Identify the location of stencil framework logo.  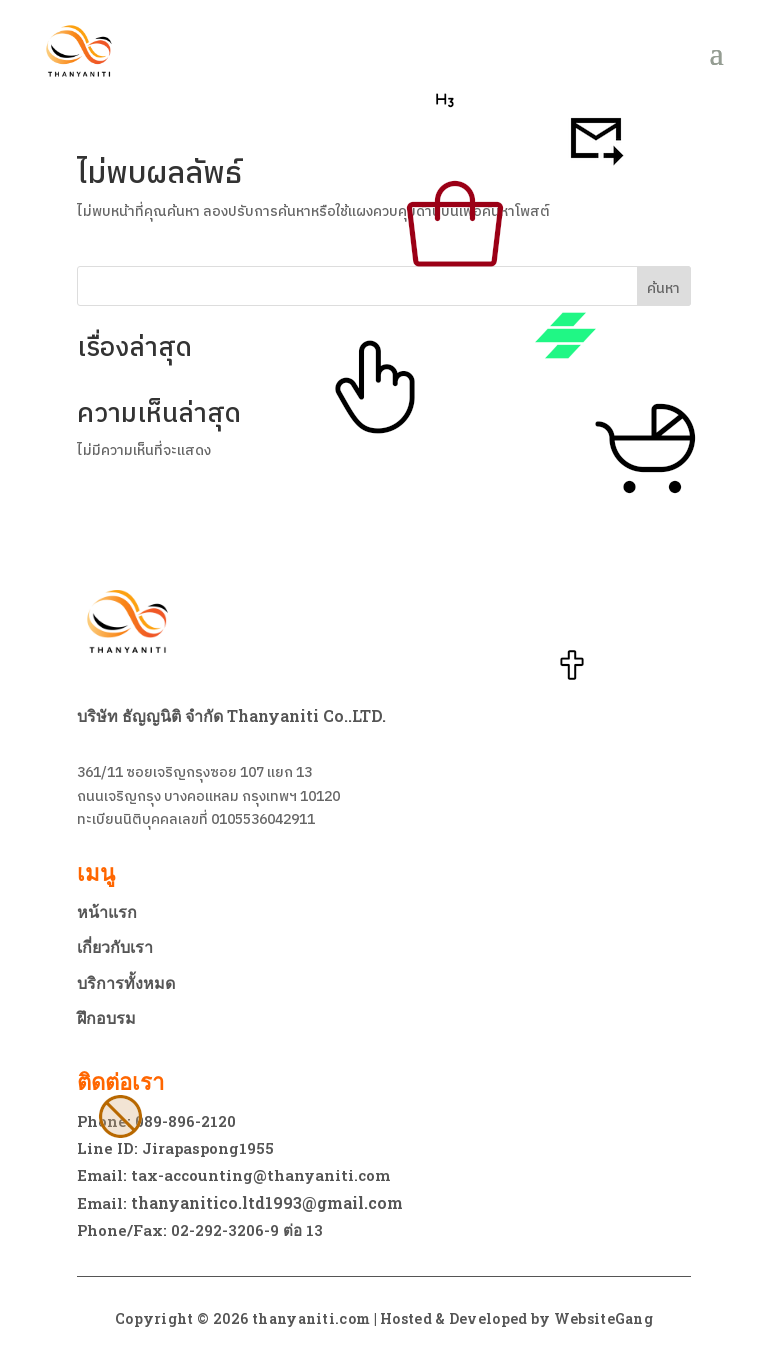
(565, 335).